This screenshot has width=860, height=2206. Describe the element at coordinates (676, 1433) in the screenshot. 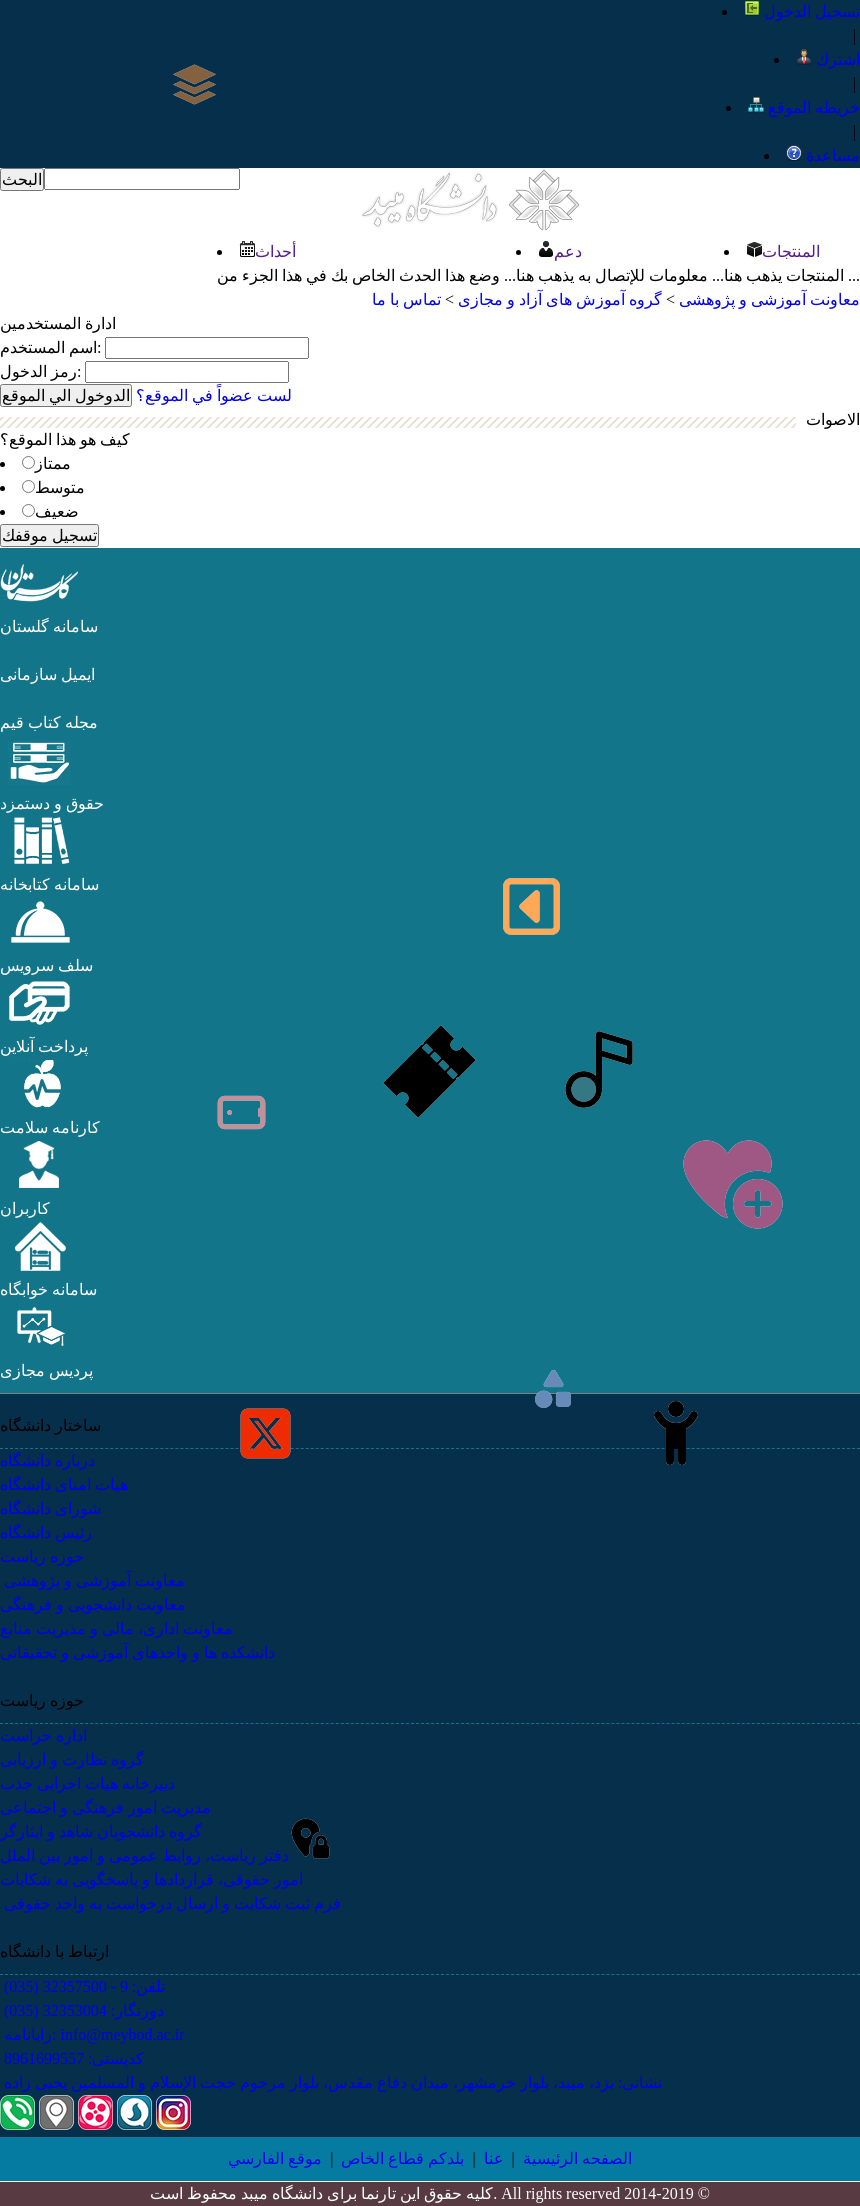

I see `indicates child-friendly content or features` at that location.